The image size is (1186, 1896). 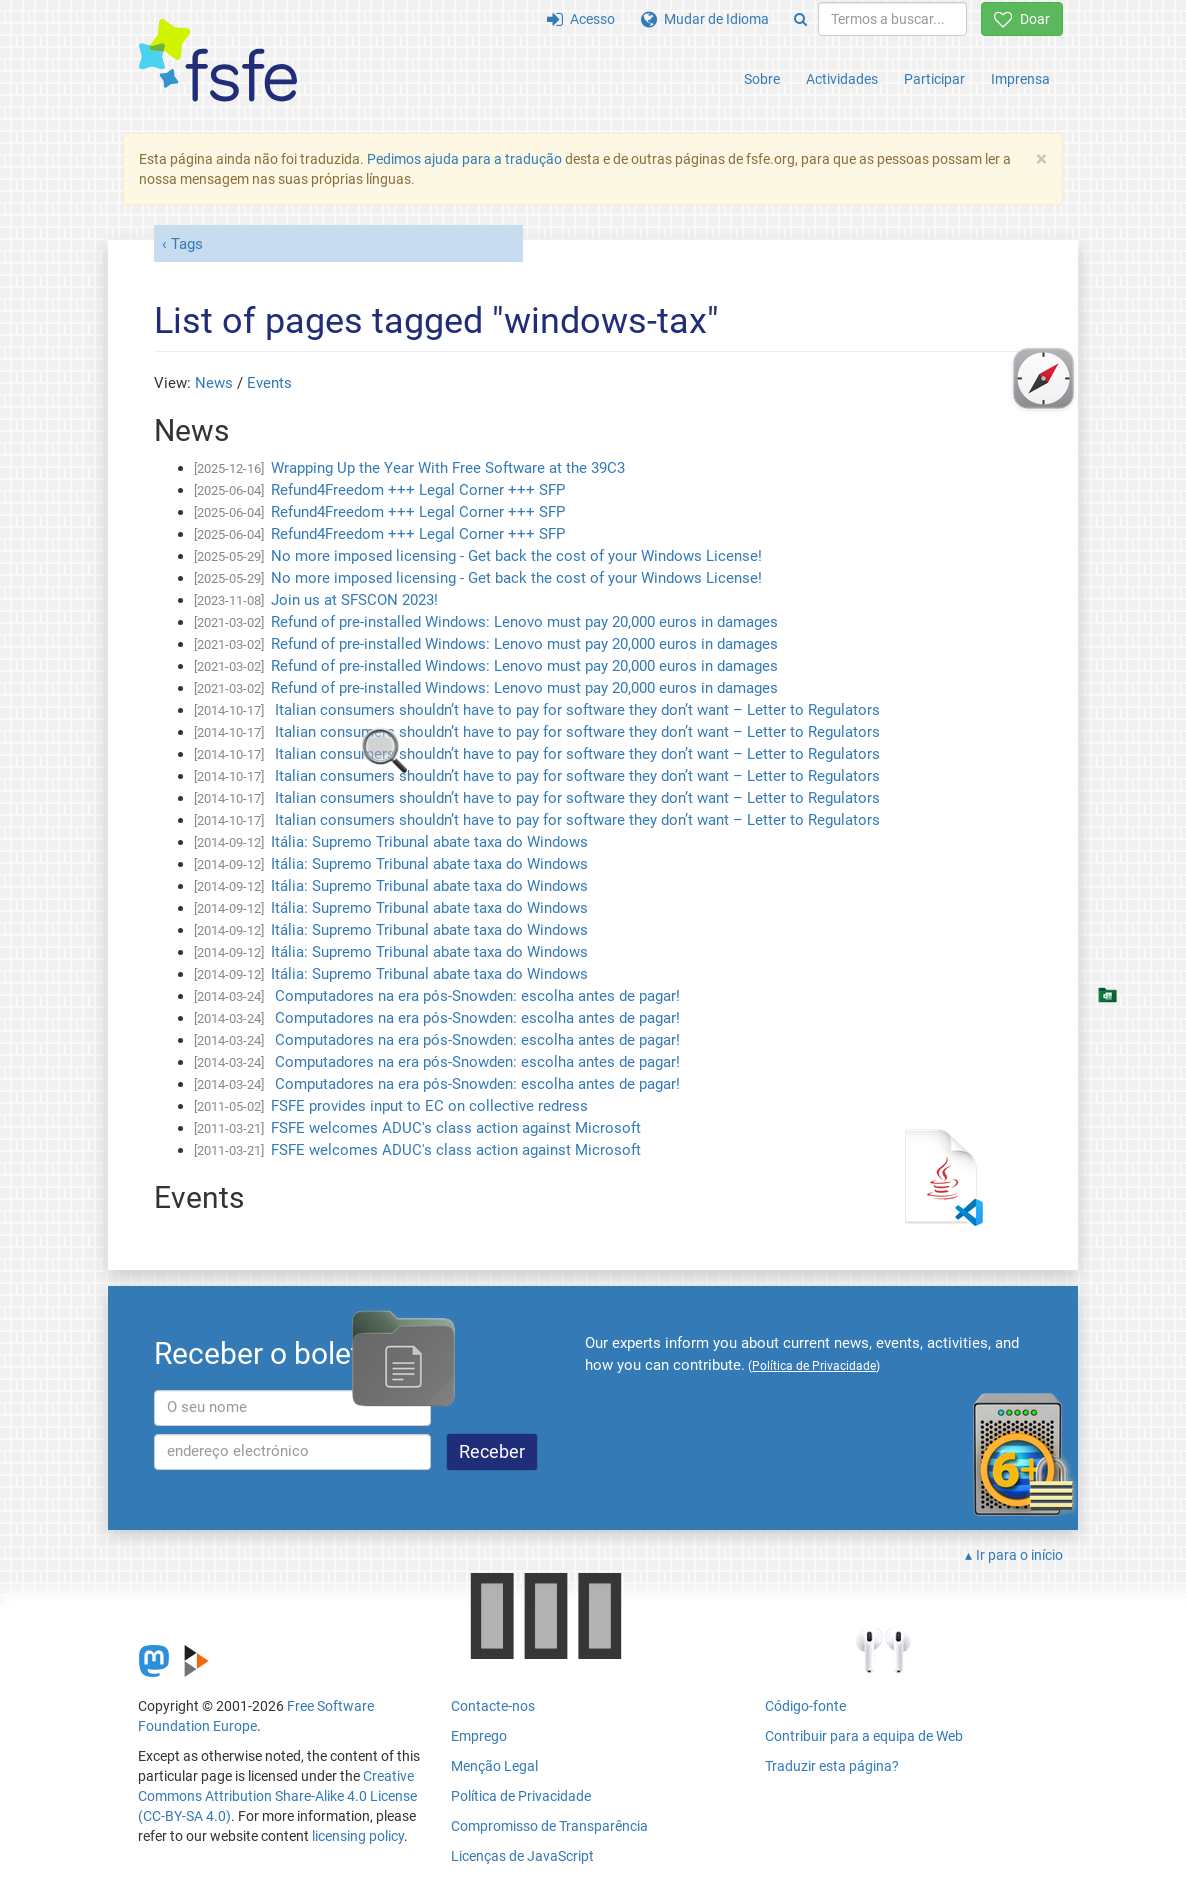 I want to click on open spotlight search preferences, so click(x=384, y=750).